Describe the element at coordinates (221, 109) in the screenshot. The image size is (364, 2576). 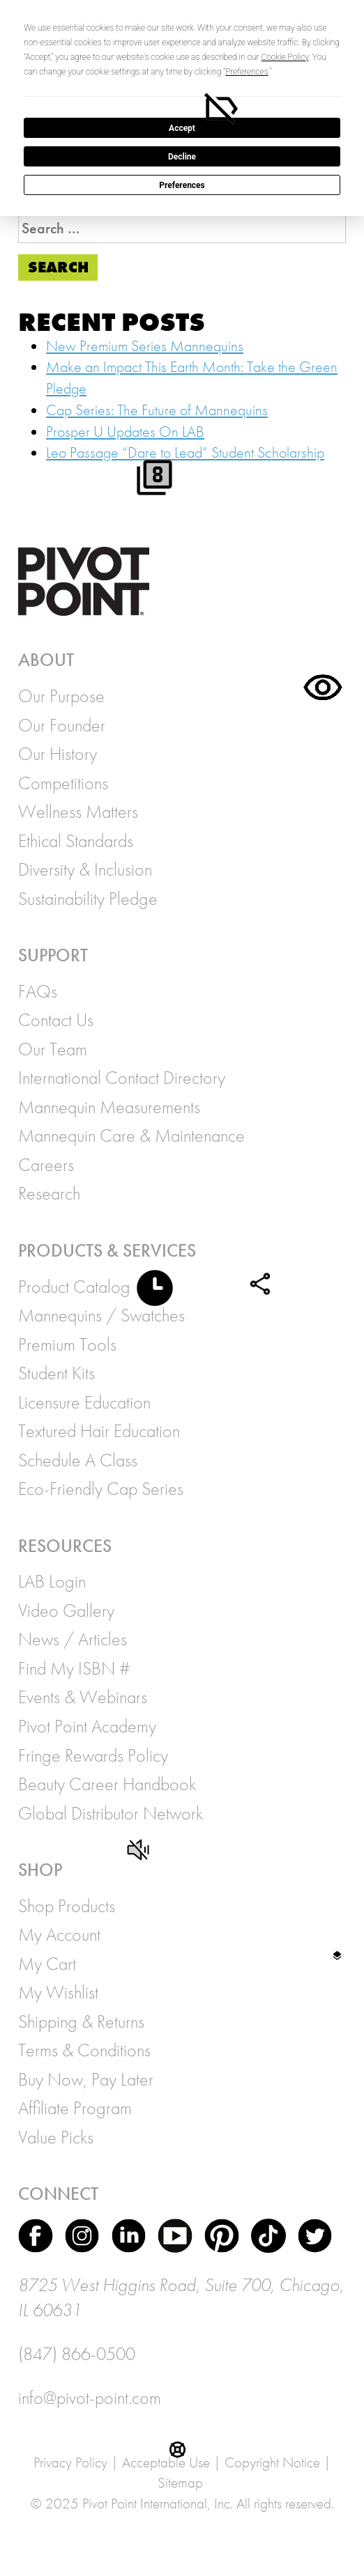
I see `remove a label or tag from an item` at that location.